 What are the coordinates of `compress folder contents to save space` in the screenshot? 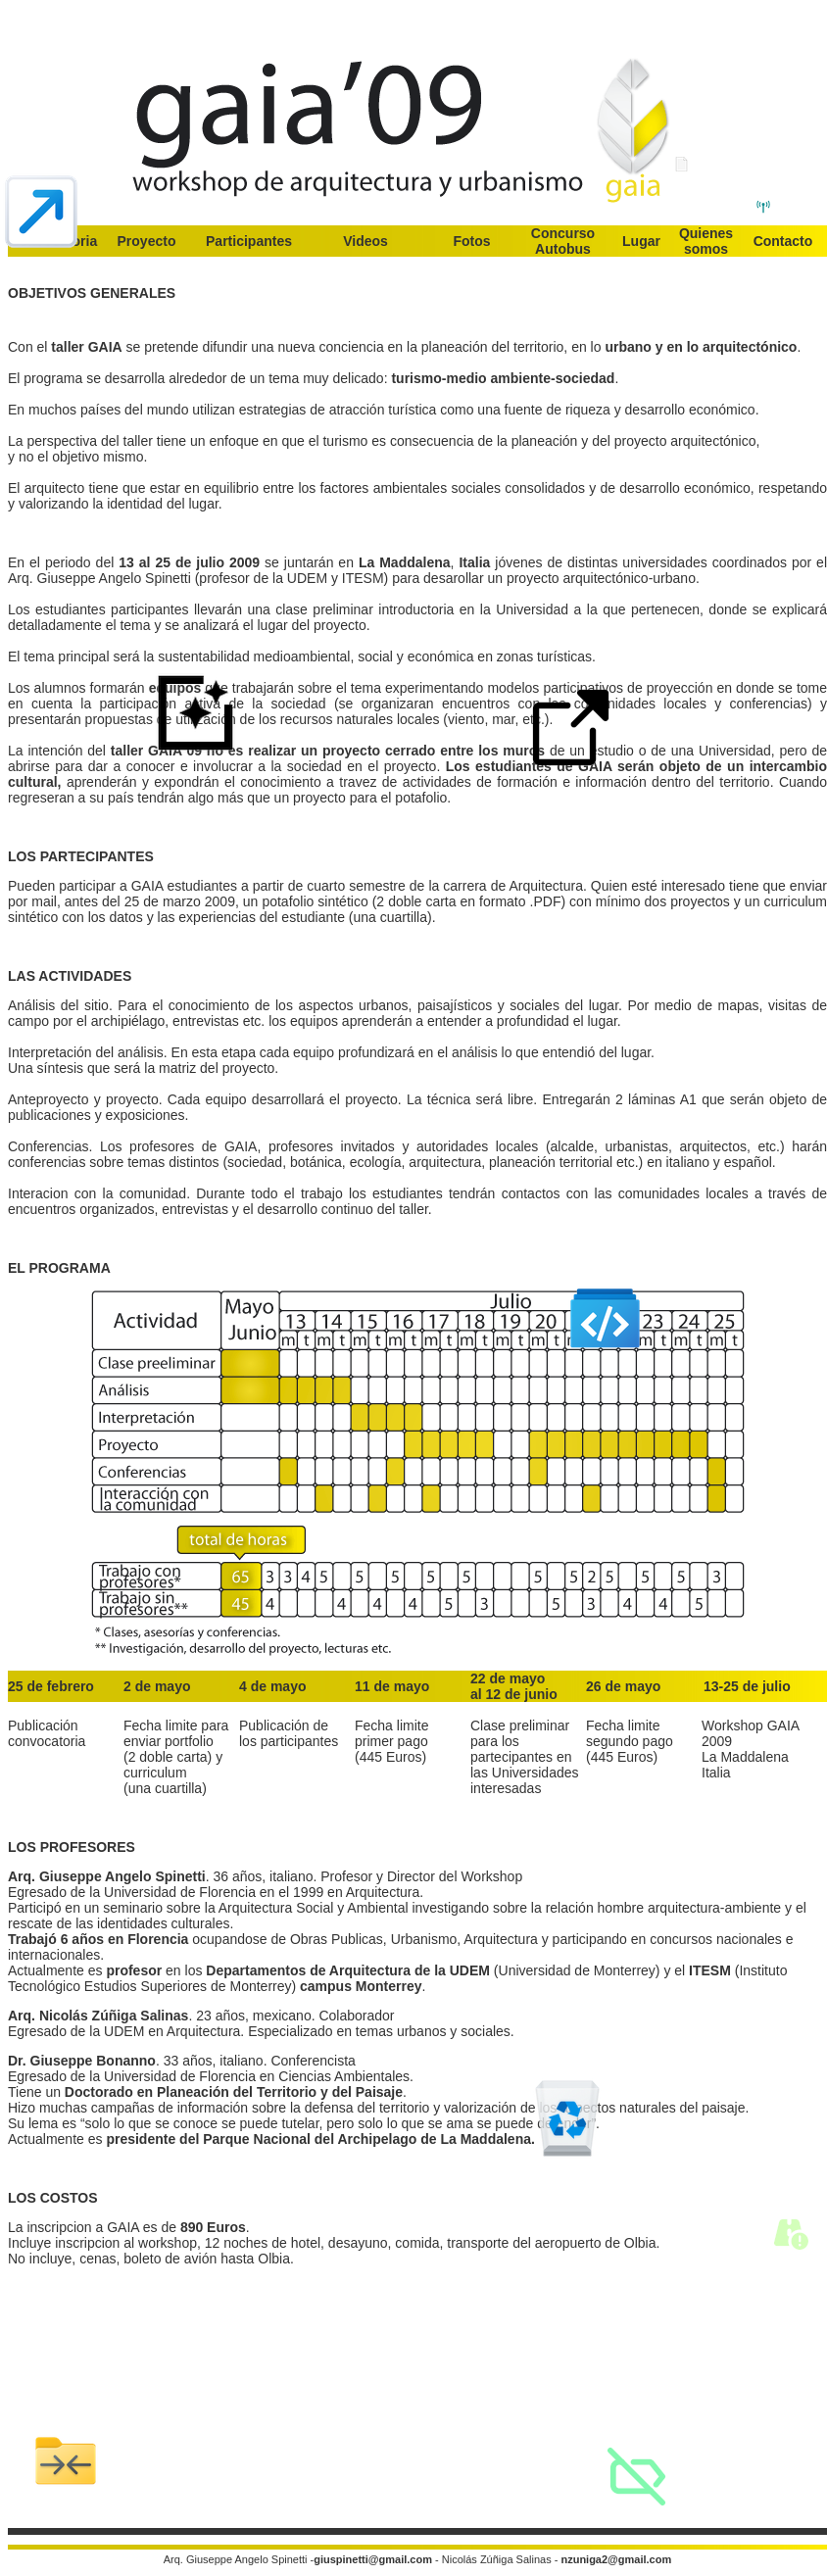 It's located at (66, 2462).